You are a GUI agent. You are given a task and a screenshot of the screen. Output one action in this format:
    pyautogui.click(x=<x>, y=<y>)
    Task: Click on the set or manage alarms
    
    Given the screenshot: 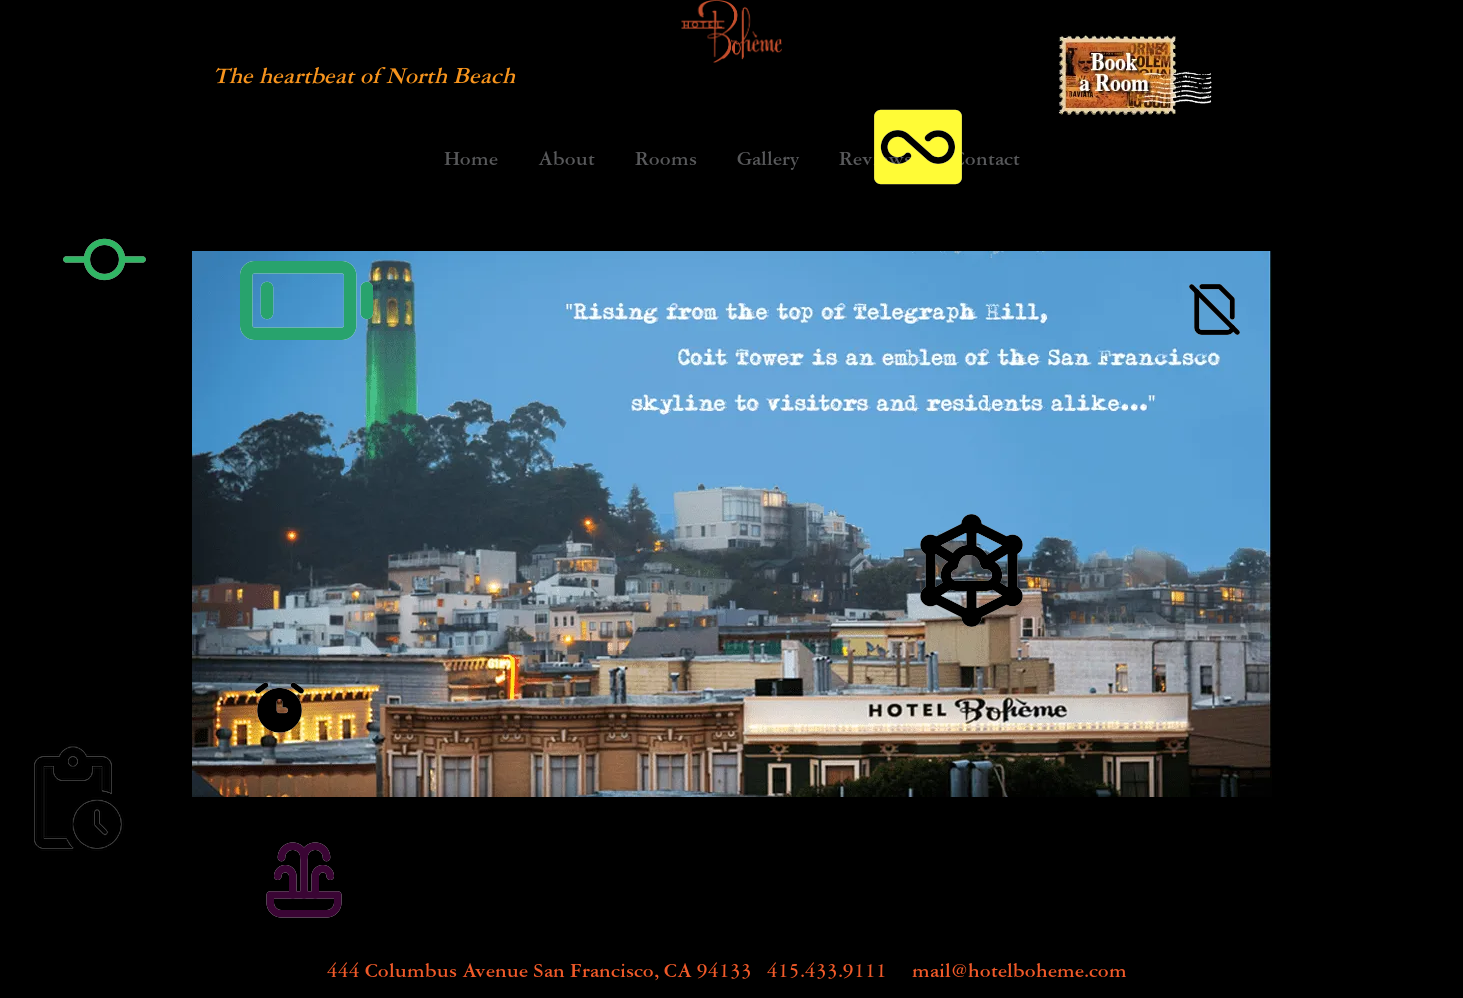 What is the action you would take?
    pyautogui.click(x=279, y=707)
    